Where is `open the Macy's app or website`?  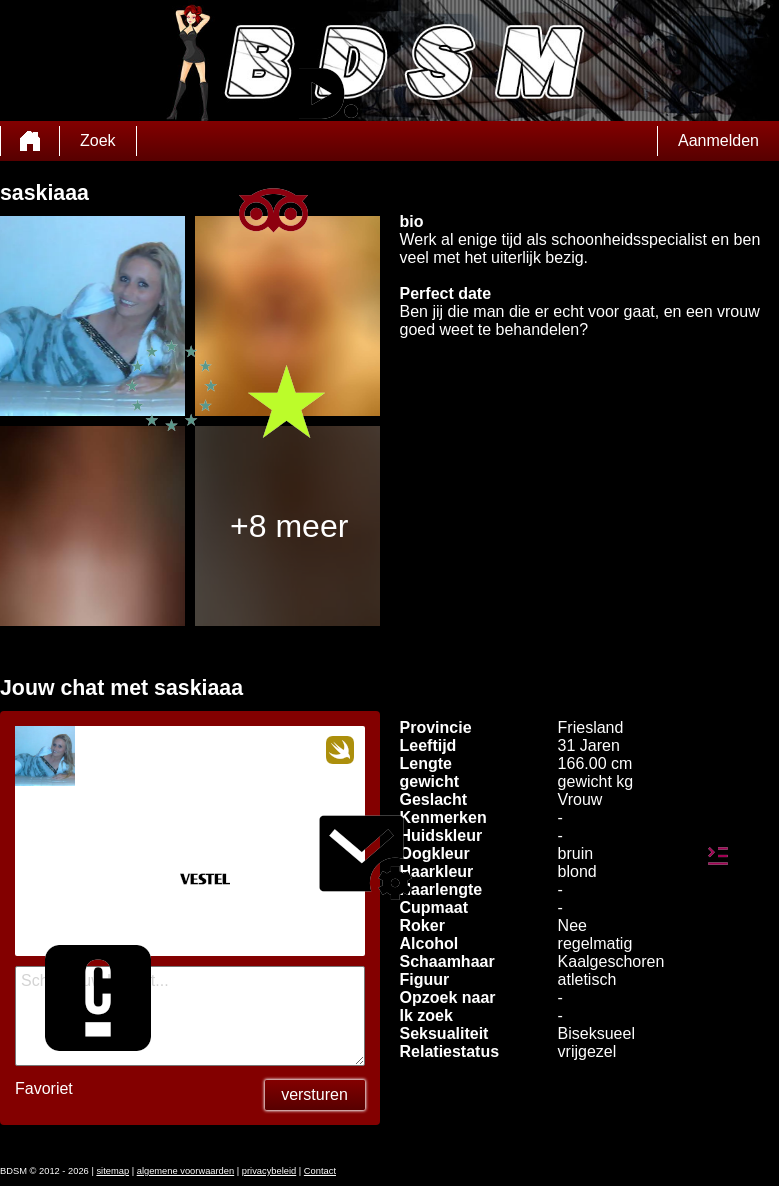
open the Macy's app or website is located at coordinates (286, 401).